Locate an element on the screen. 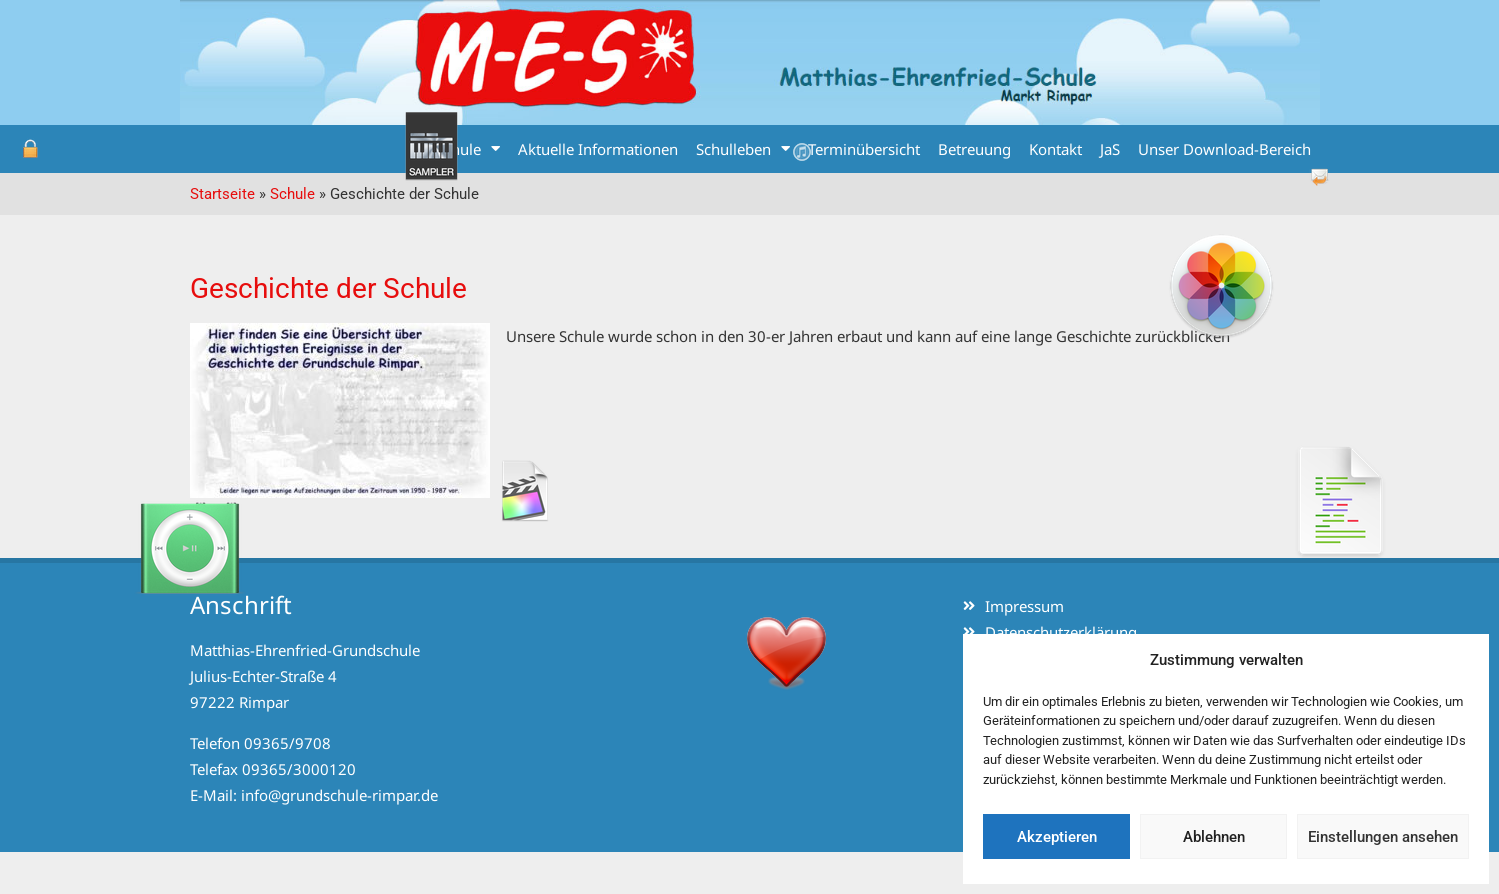 The height and width of the screenshot is (894, 1499). indicates a locked or protected item is located at coordinates (30, 148).